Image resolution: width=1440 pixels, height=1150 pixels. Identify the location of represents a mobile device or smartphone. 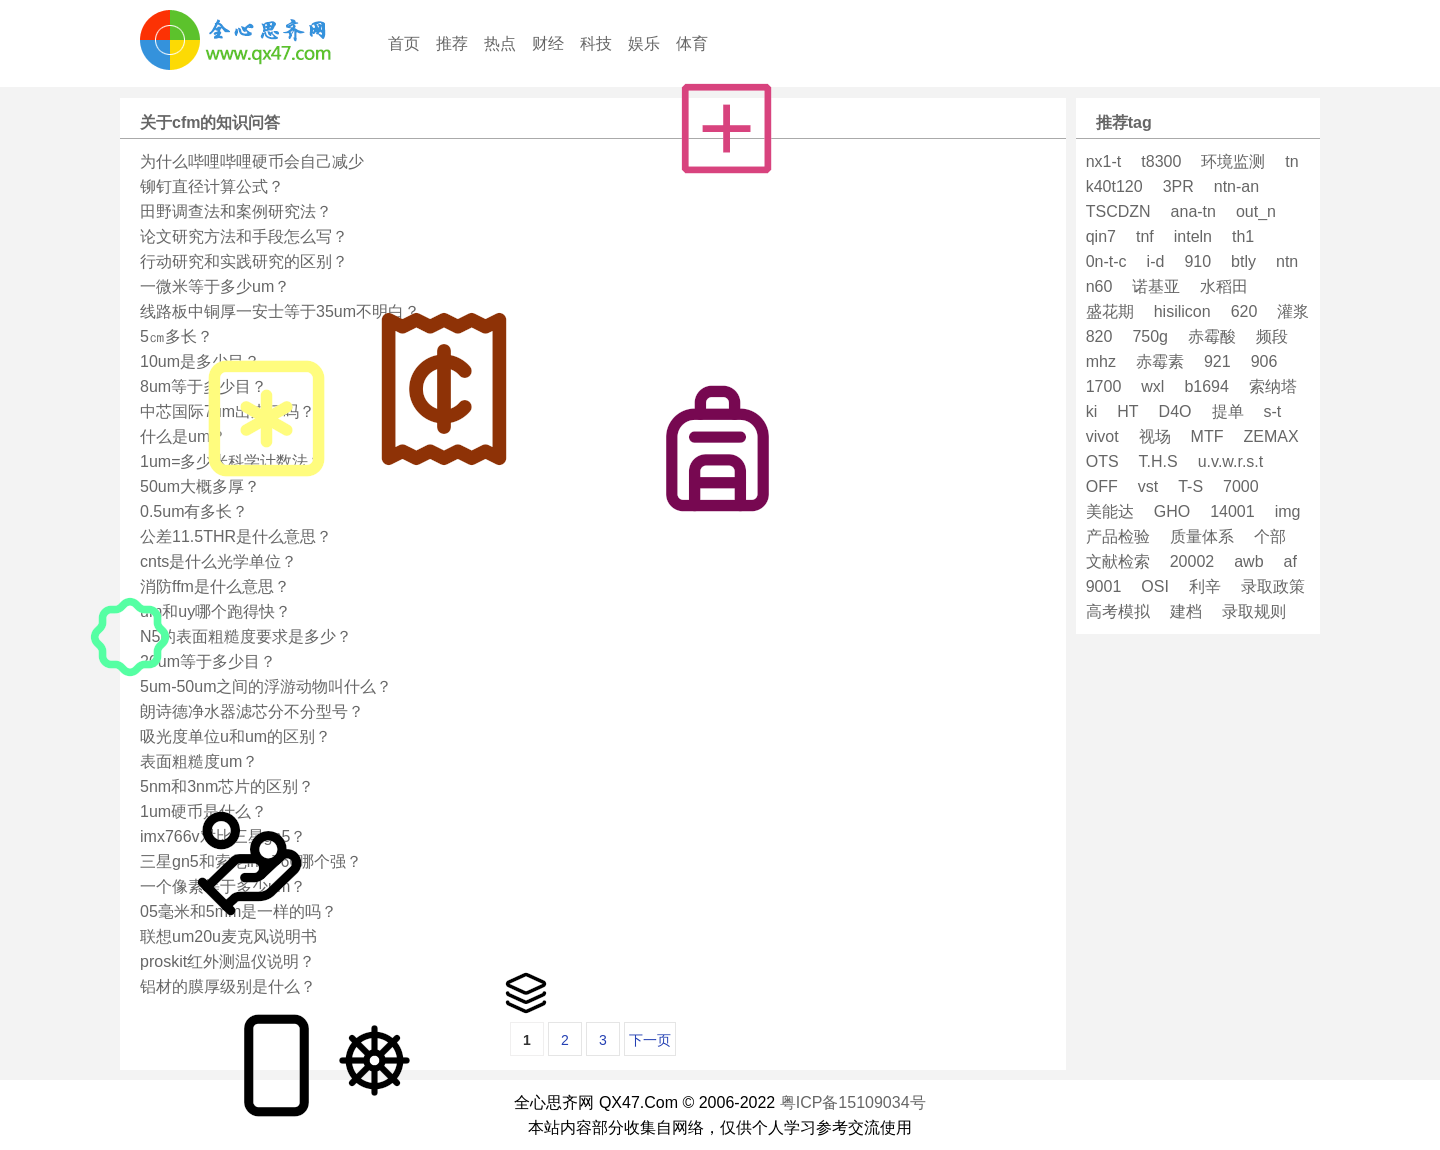
(276, 1065).